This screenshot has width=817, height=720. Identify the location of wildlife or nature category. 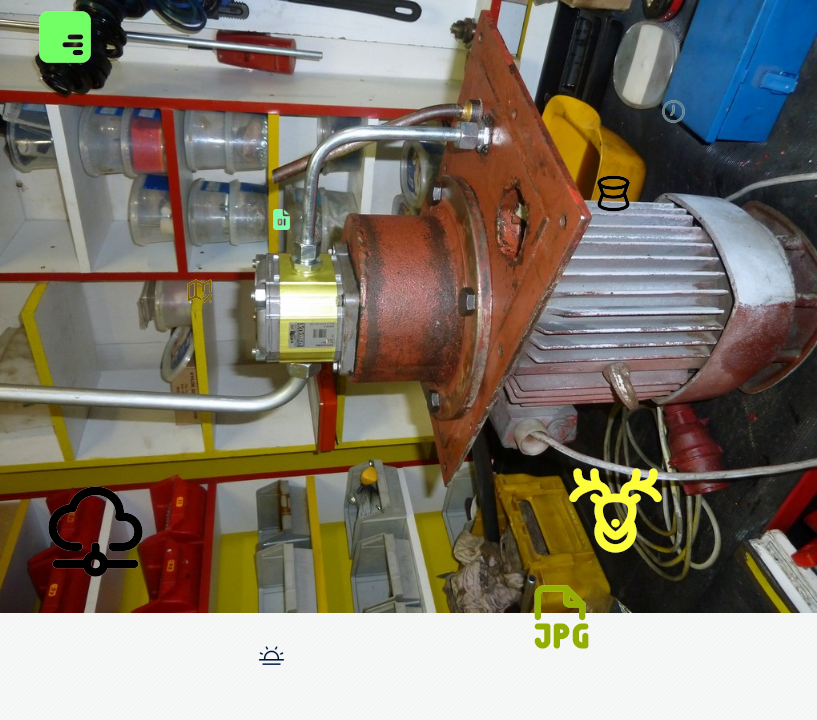
(615, 510).